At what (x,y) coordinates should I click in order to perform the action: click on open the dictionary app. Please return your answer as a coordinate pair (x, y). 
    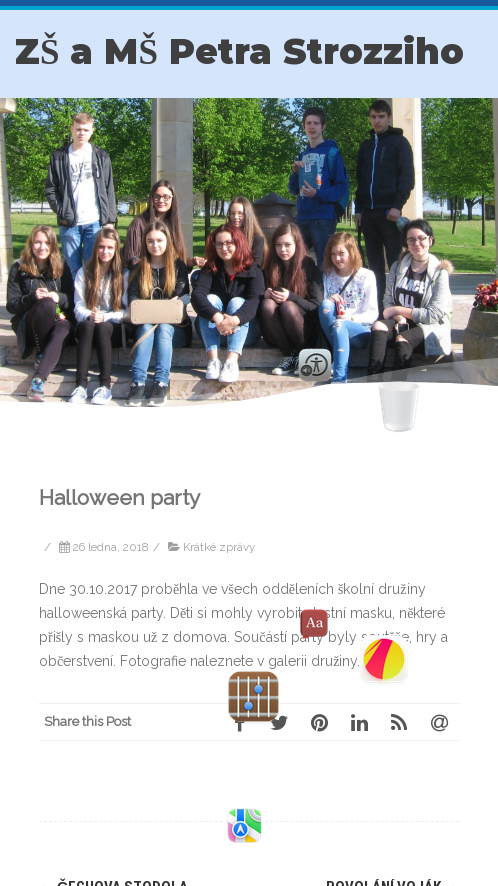
    Looking at the image, I should click on (314, 623).